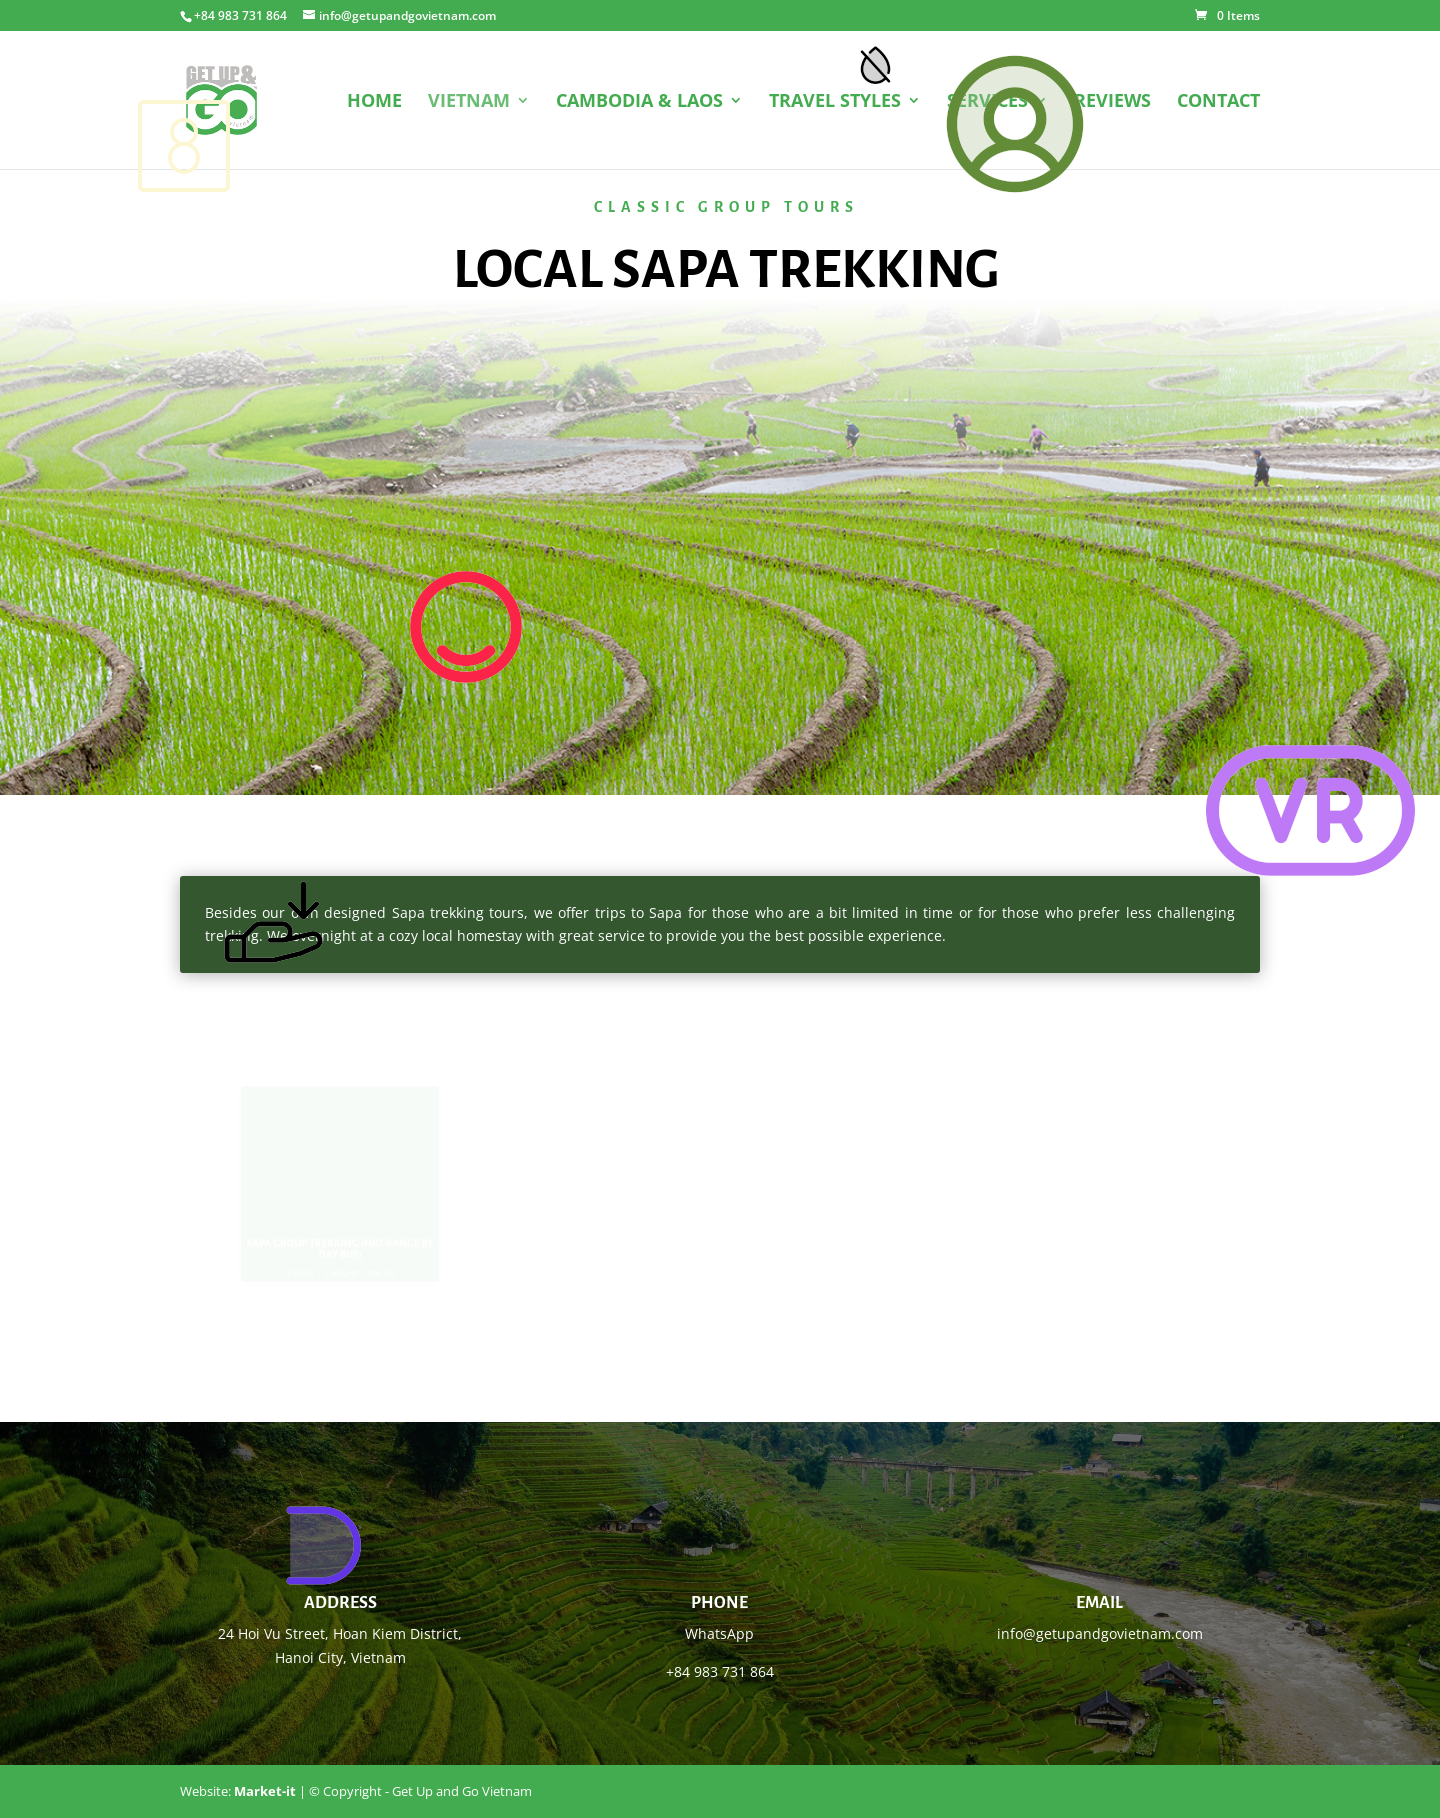  Describe the element at coordinates (1015, 124) in the screenshot. I see `view your profile` at that location.